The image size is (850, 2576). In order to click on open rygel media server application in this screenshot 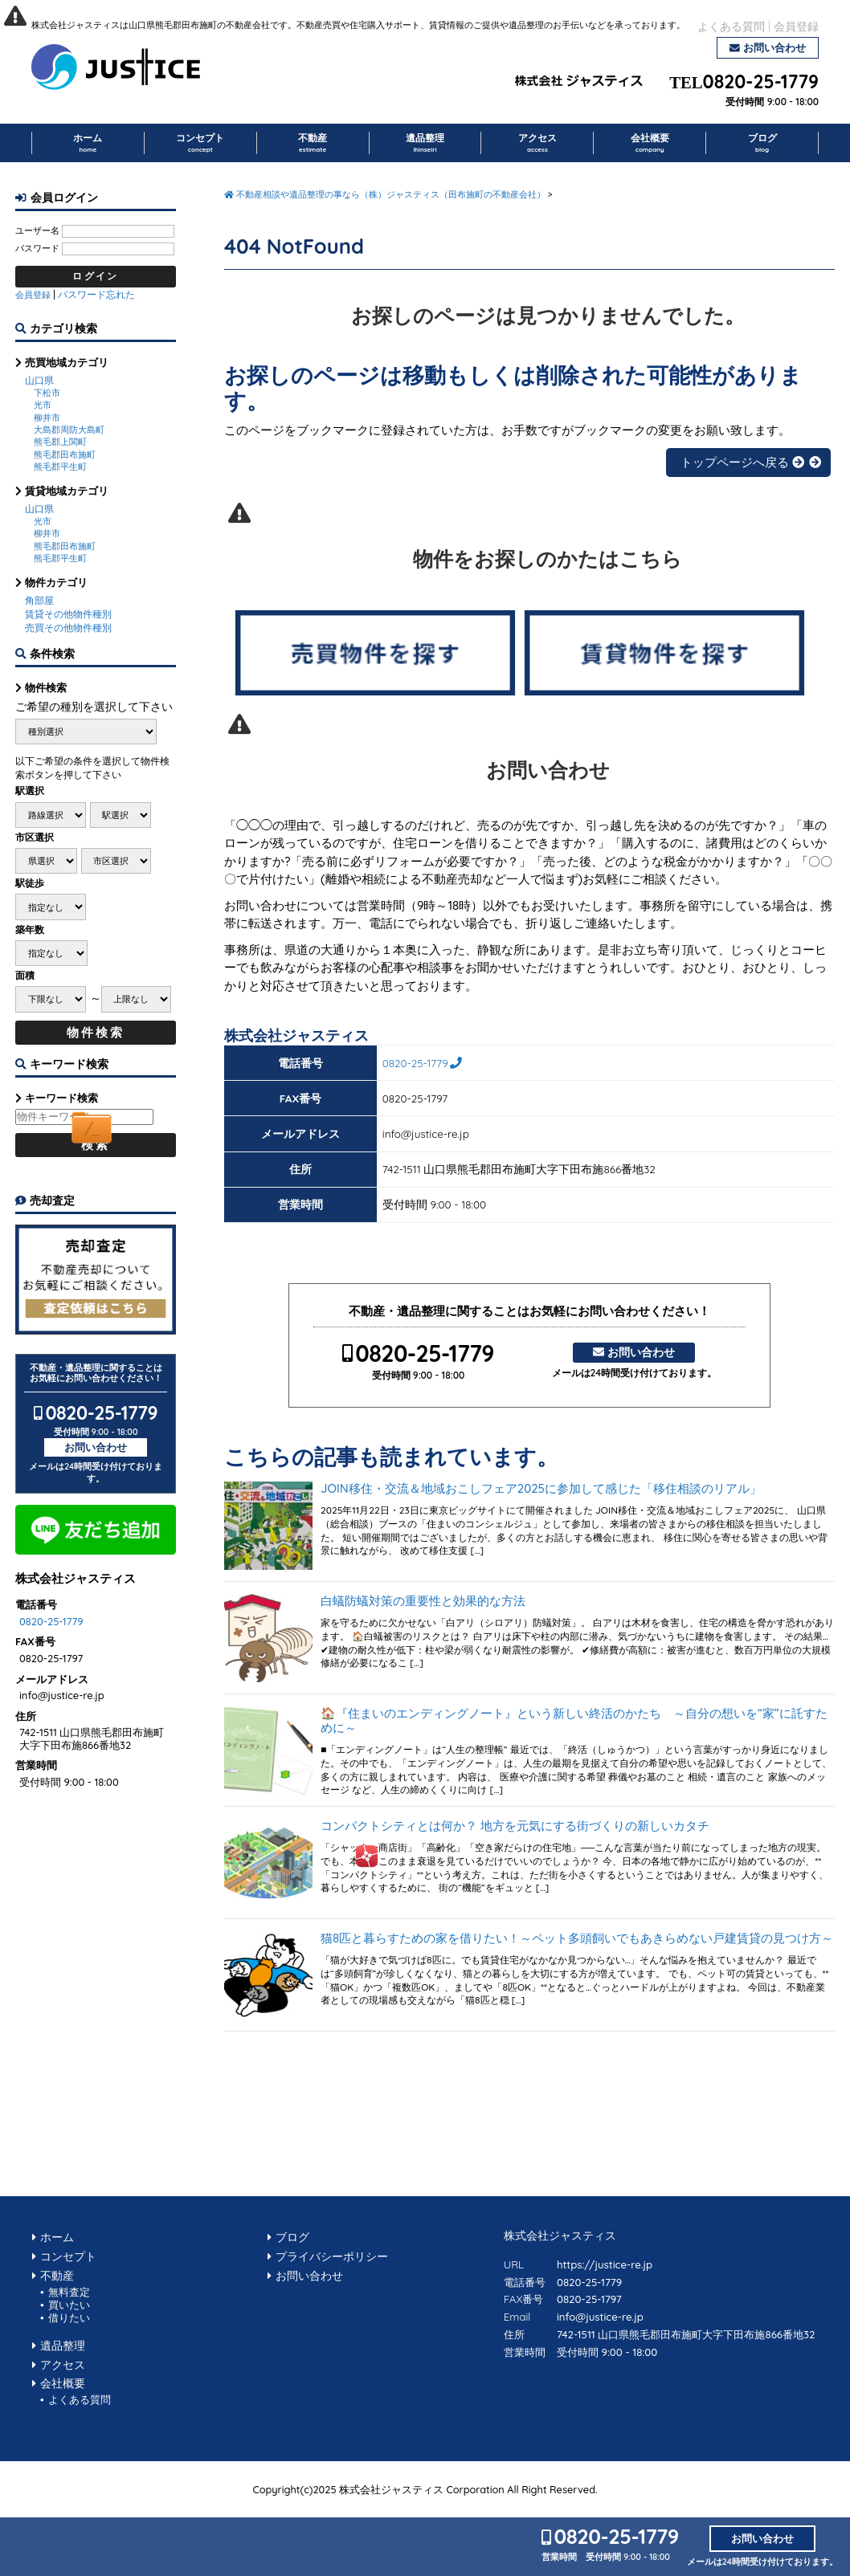, I will do `click(366, 1856)`.